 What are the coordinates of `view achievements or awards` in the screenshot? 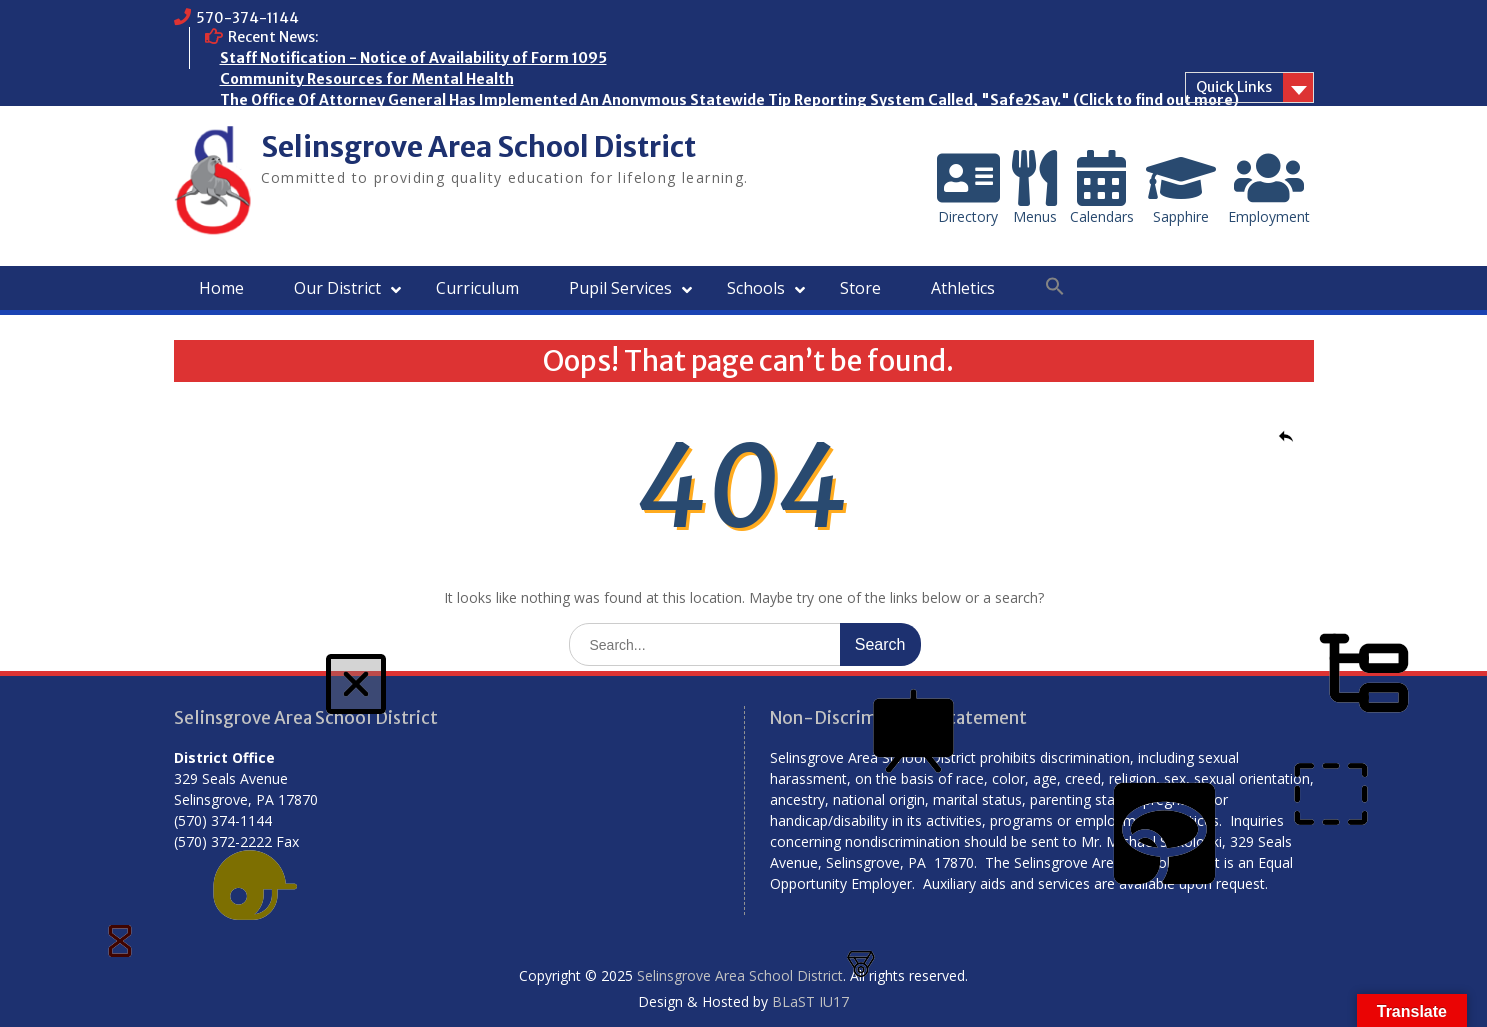 It's located at (861, 964).